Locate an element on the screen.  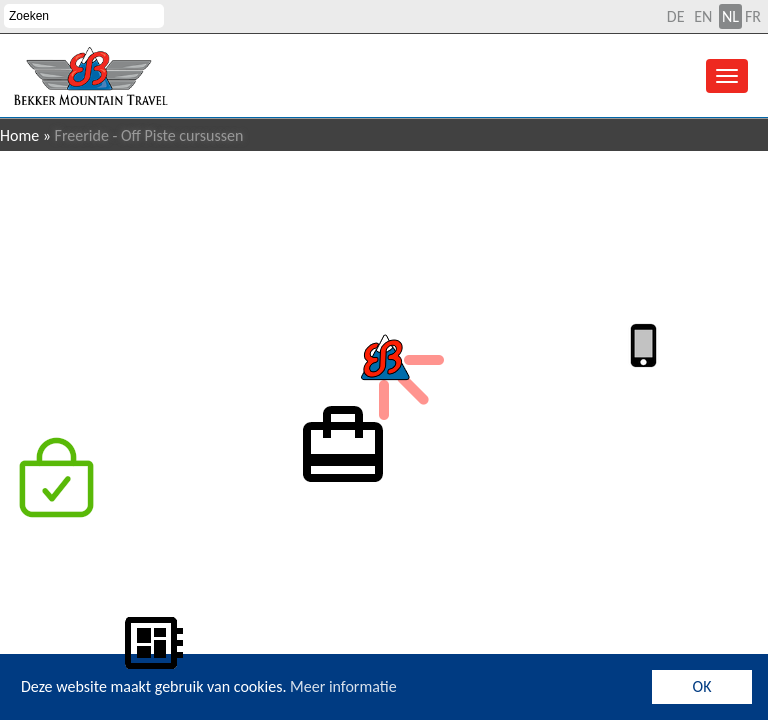
access developer or hardware settings is located at coordinates (154, 643).